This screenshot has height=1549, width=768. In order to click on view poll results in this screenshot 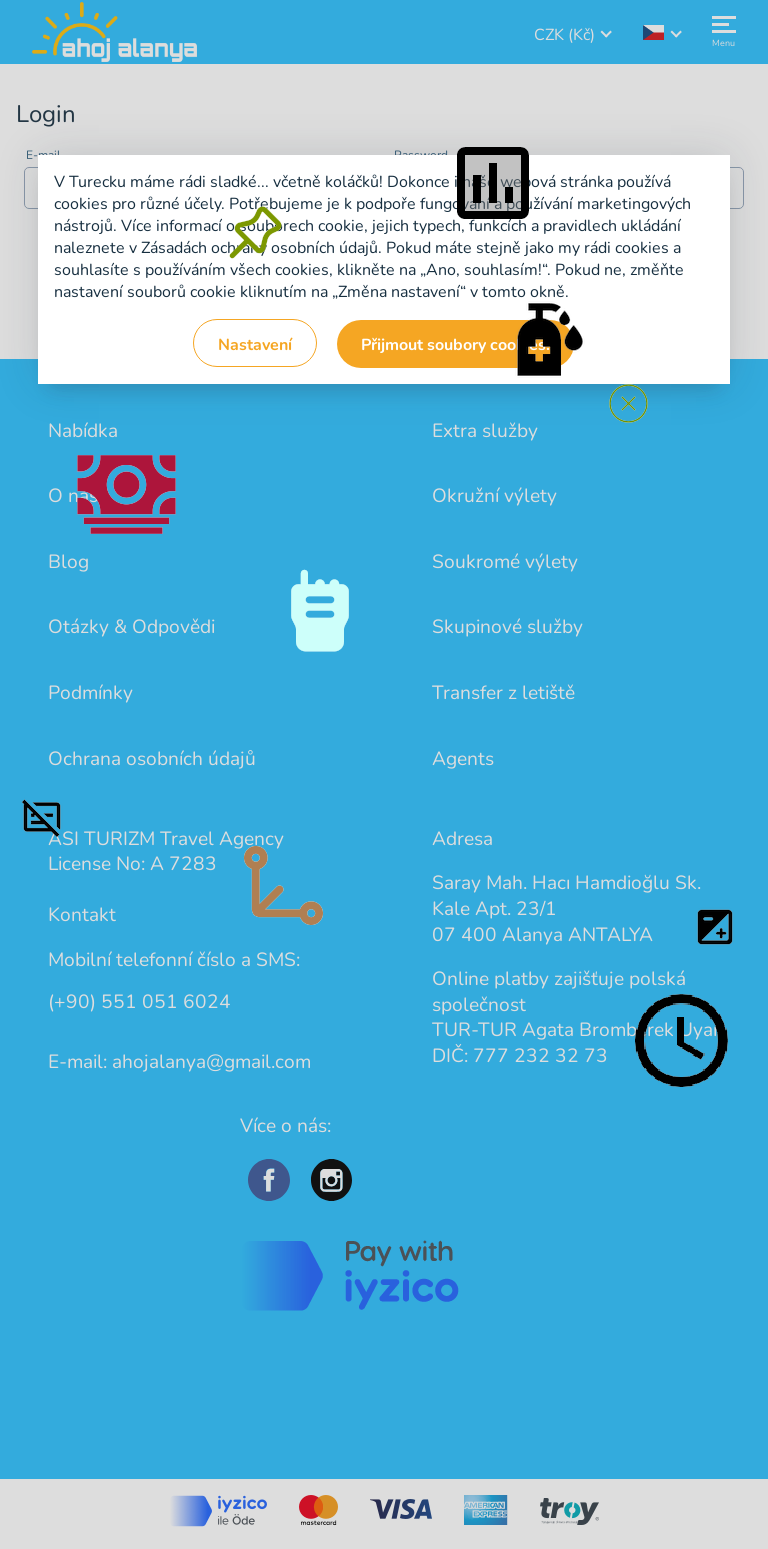, I will do `click(493, 183)`.